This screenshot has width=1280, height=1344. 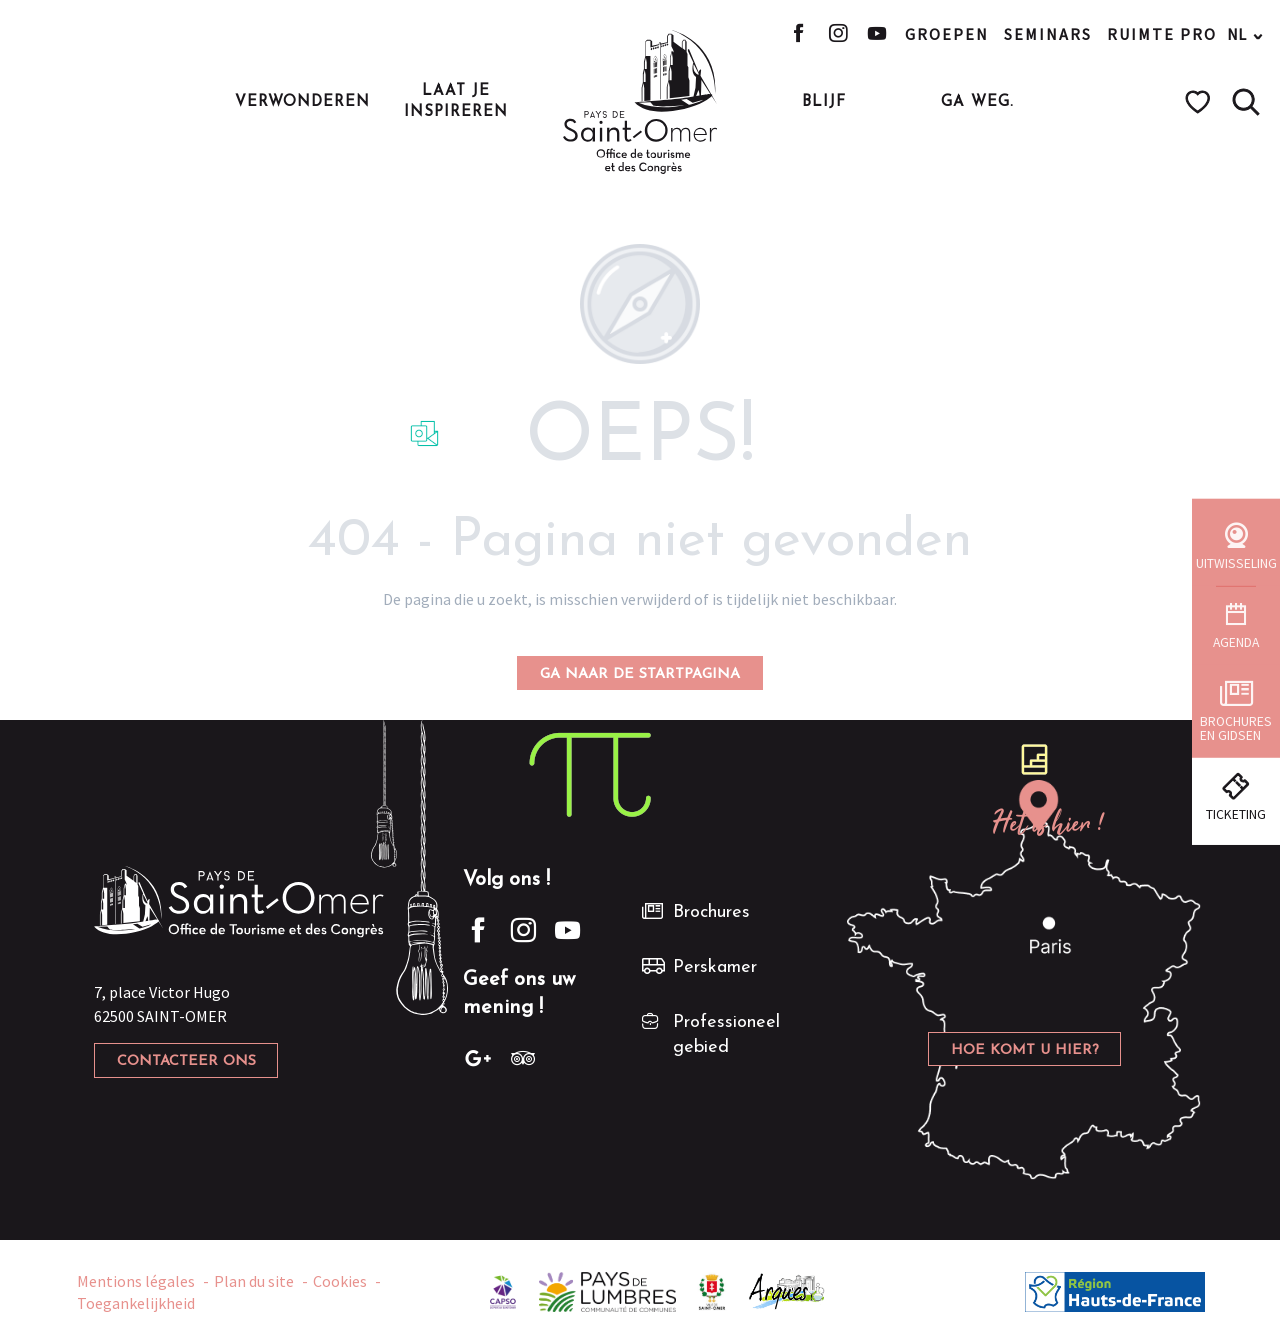 What do you see at coordinates (1034, 759) in the screenshot?
I see `access stairs or stairway directions` at bounding box center [1034, 759].